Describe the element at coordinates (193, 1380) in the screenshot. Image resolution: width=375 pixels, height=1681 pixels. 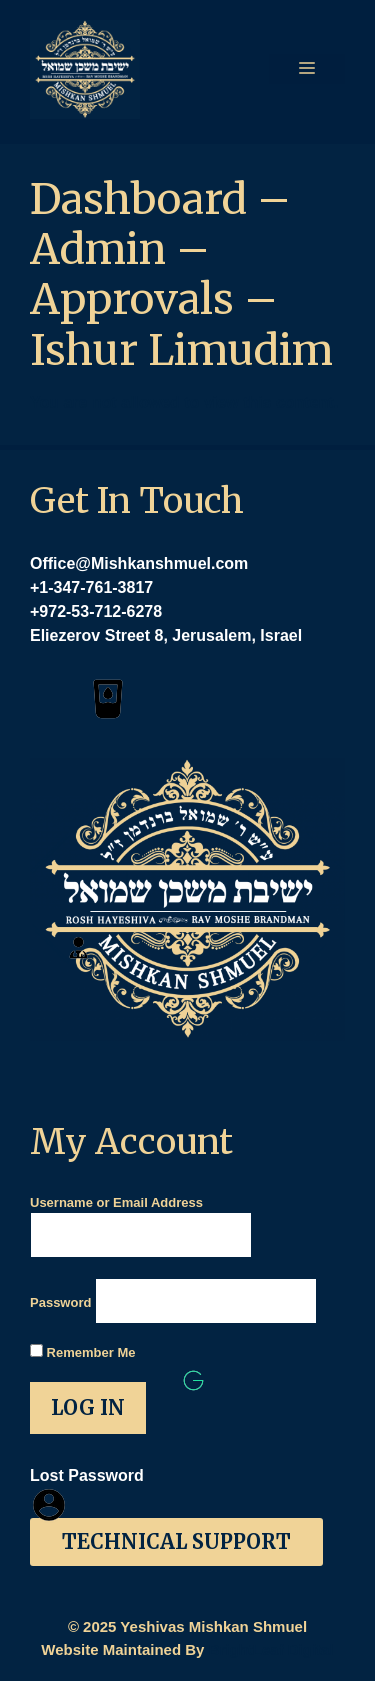
I see `sign in with Google` at that location.